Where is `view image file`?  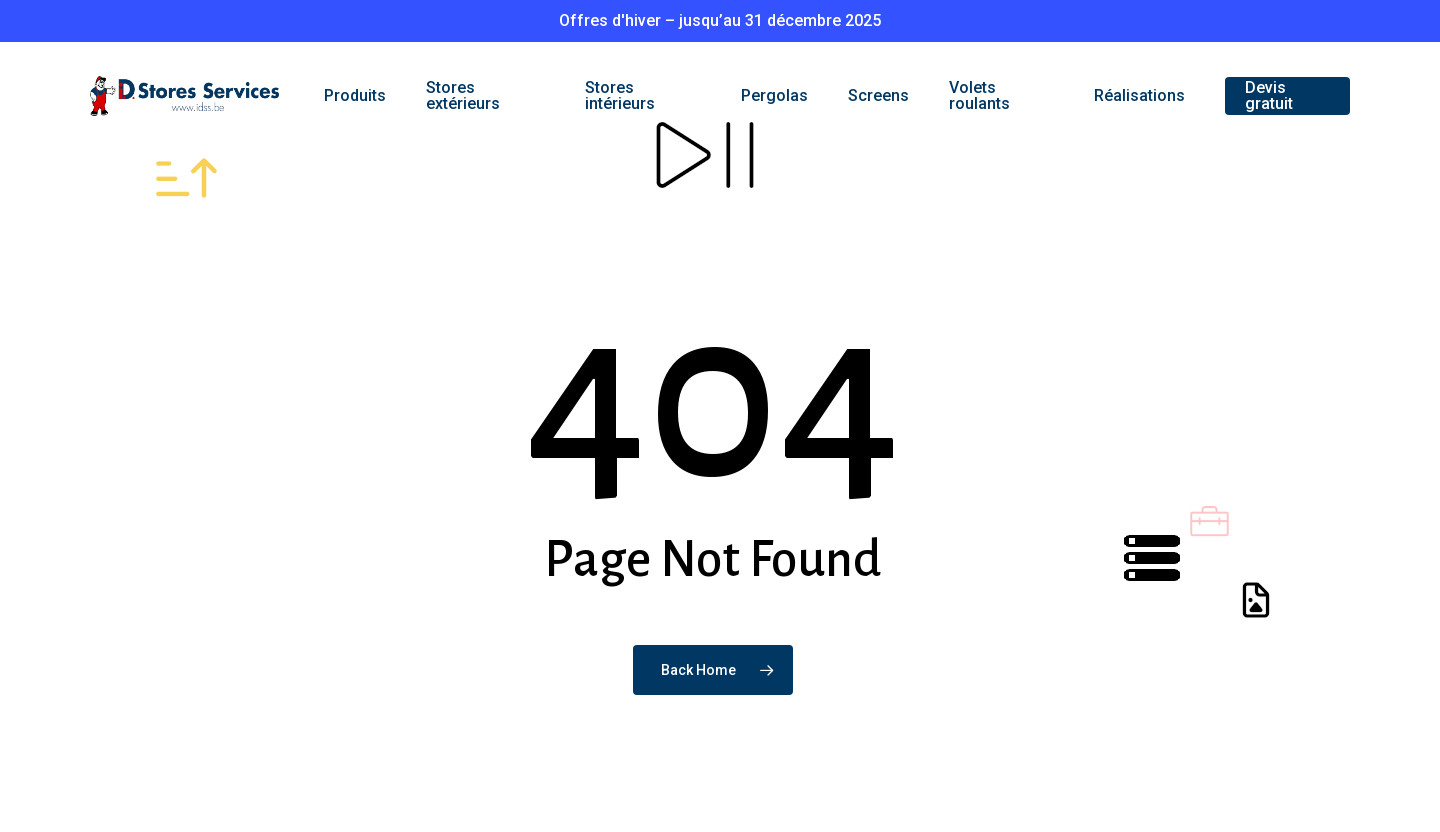 view image file is located at coordinates (1256, 600).